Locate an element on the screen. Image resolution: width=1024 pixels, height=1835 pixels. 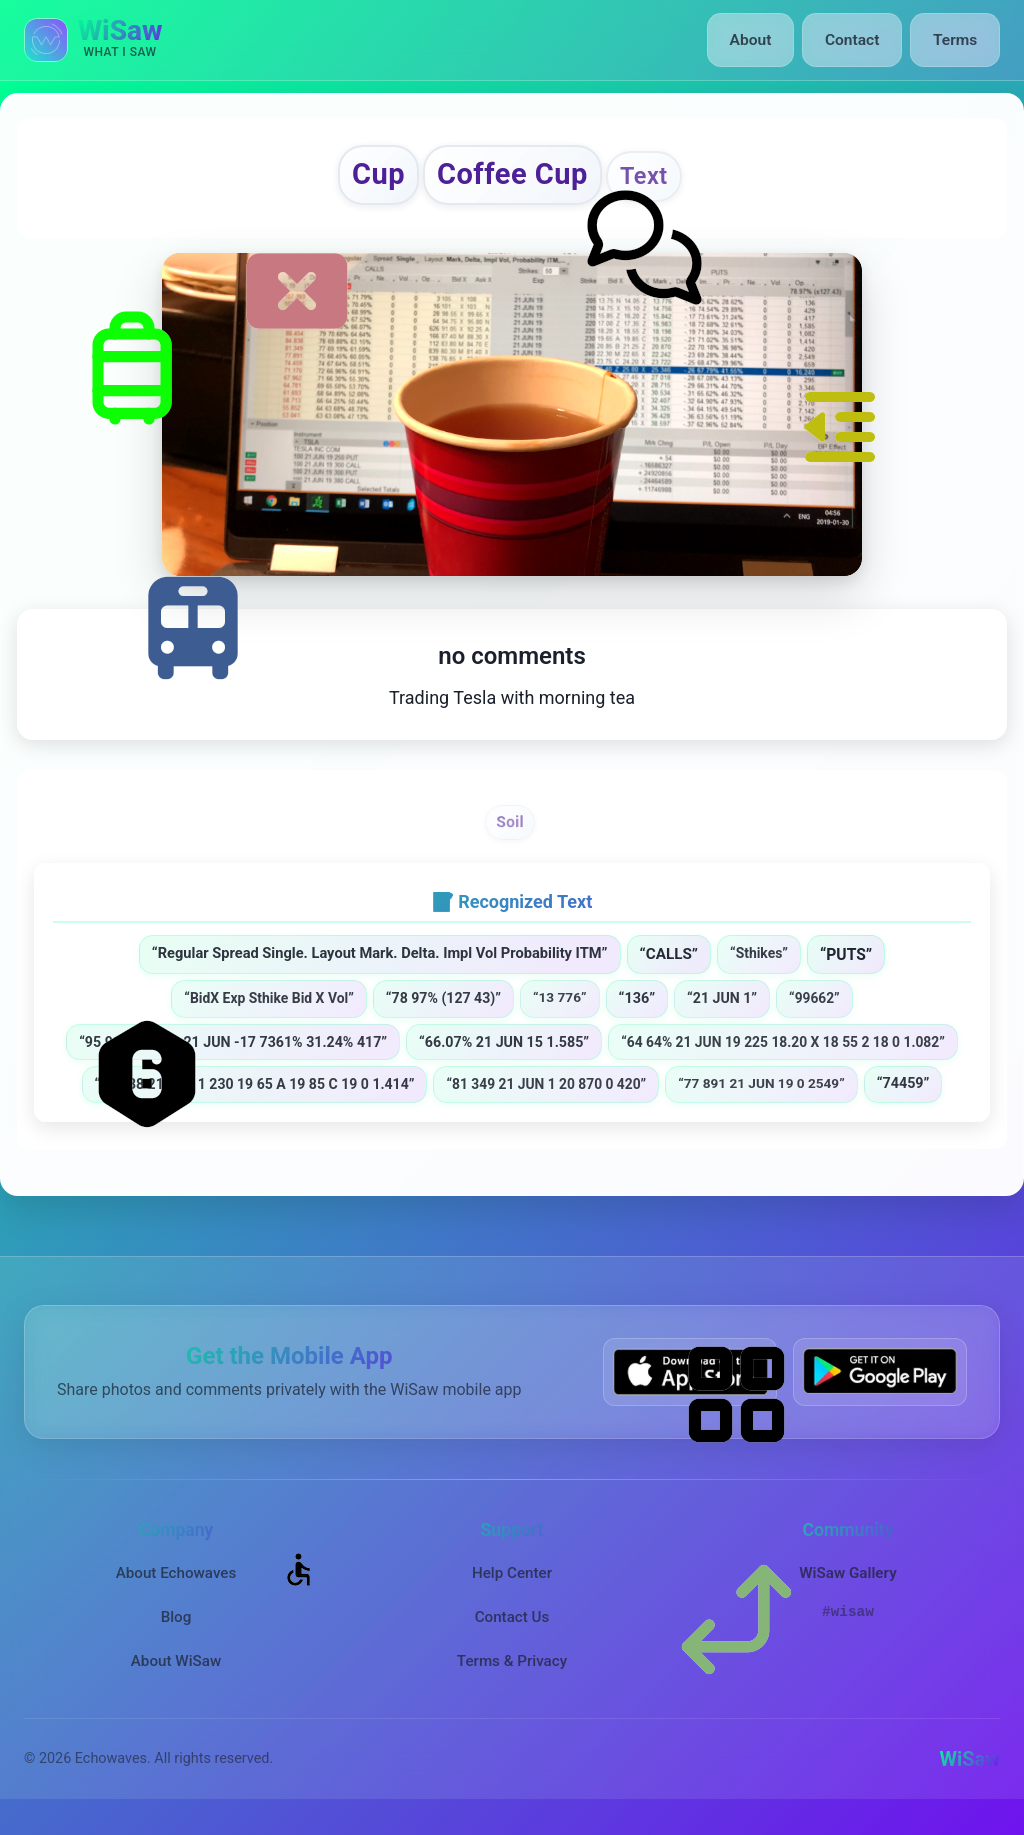
close or dismiss a dialog box is located at coordinates (297, 291).